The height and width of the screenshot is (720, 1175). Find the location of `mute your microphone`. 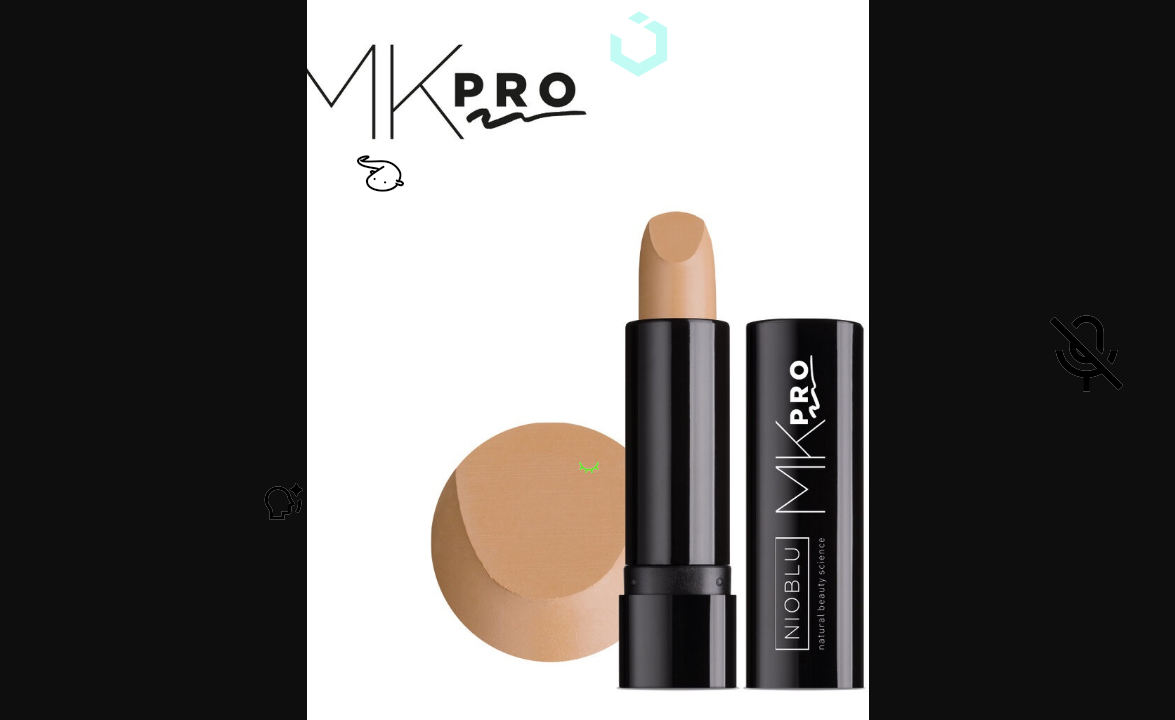

mute your microphone is located at coordinates (1086, 353).